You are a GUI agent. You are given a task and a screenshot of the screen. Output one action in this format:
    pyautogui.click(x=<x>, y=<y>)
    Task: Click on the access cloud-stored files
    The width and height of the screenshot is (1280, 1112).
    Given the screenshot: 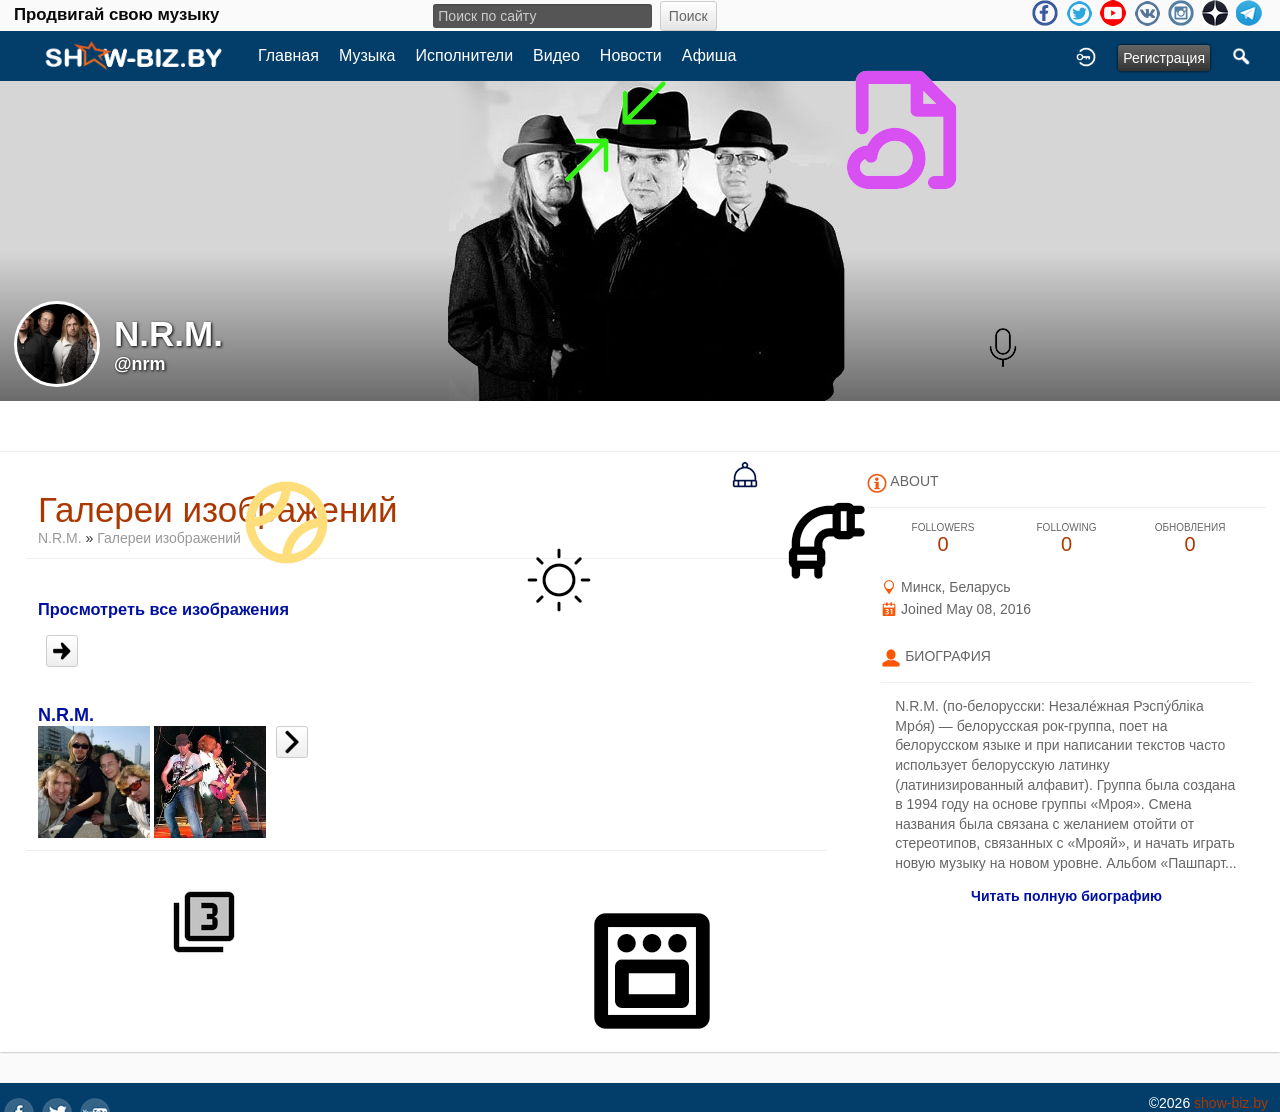 What is the action you would take?
    pyautogui.click(x=906, y=130)
    